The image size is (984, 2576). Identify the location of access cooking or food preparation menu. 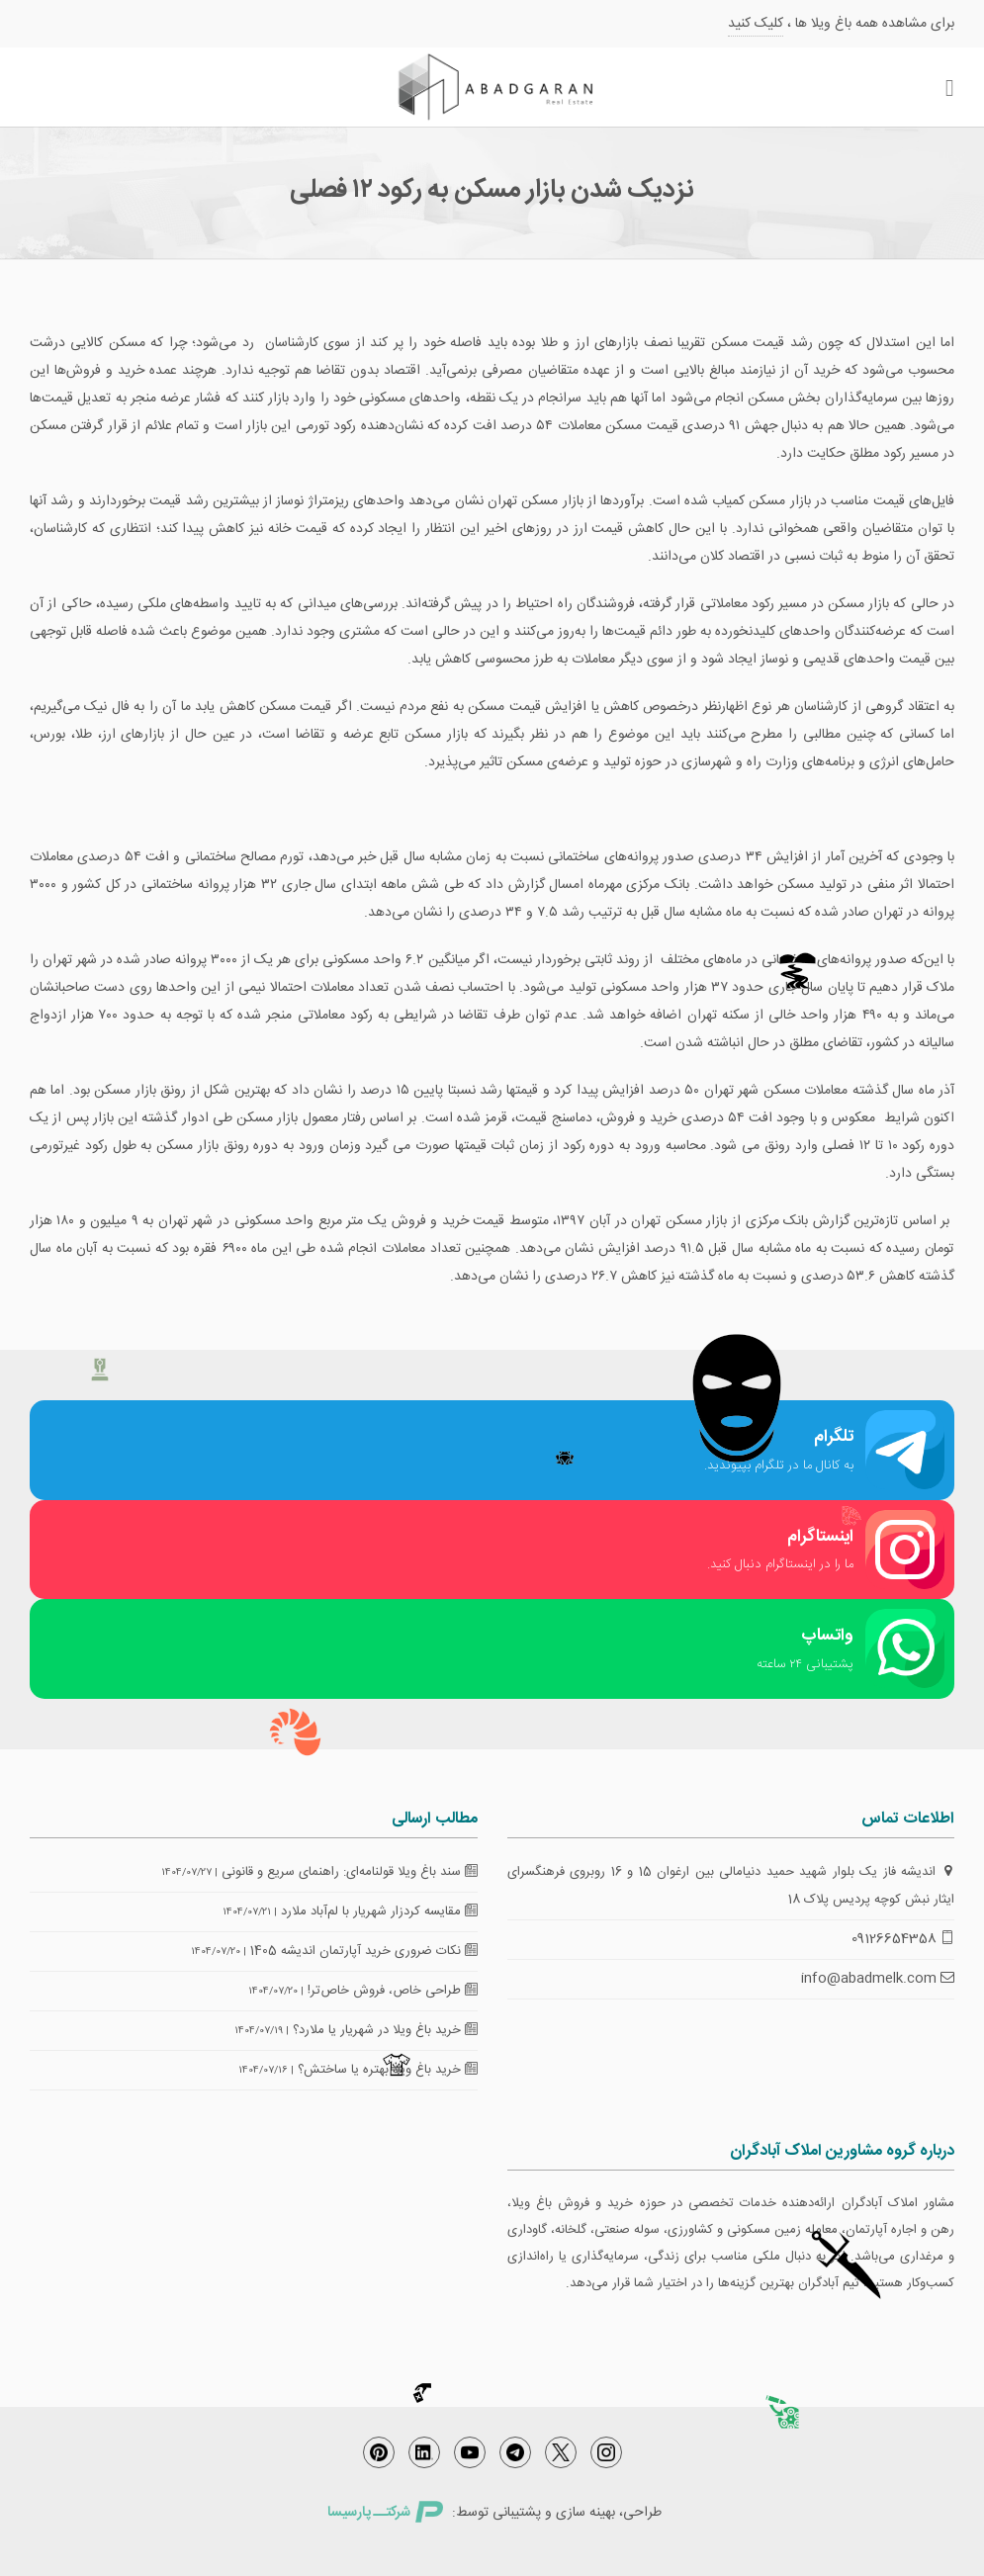
(295, 1732).